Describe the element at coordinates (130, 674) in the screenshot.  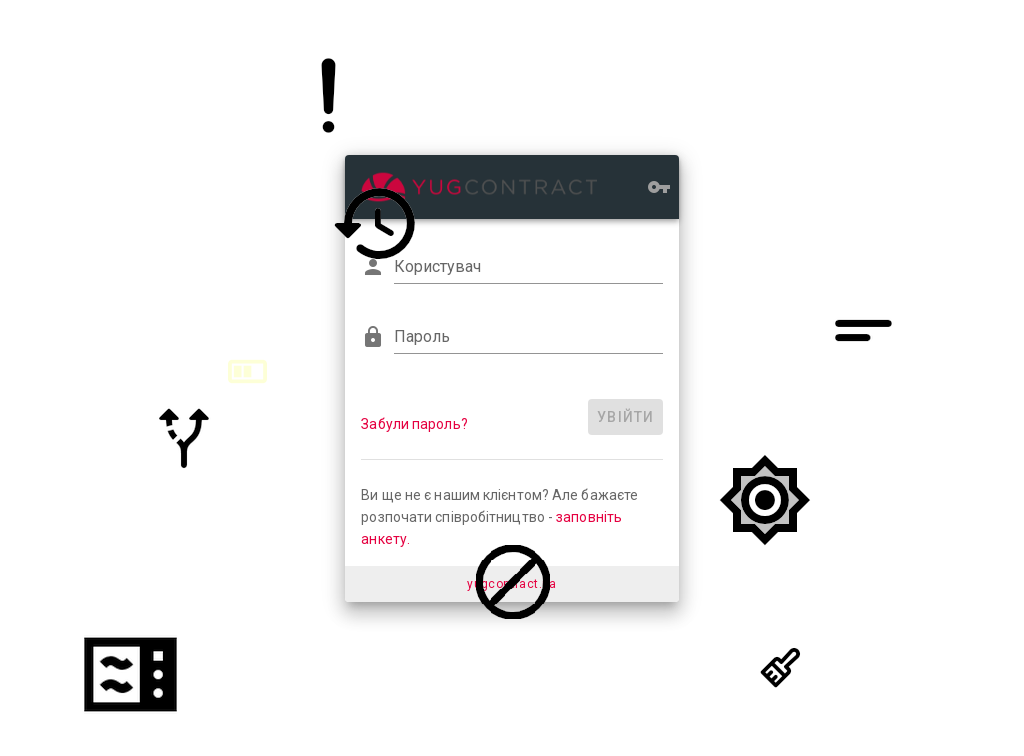
I see `access microwave controls or settings` at that location.